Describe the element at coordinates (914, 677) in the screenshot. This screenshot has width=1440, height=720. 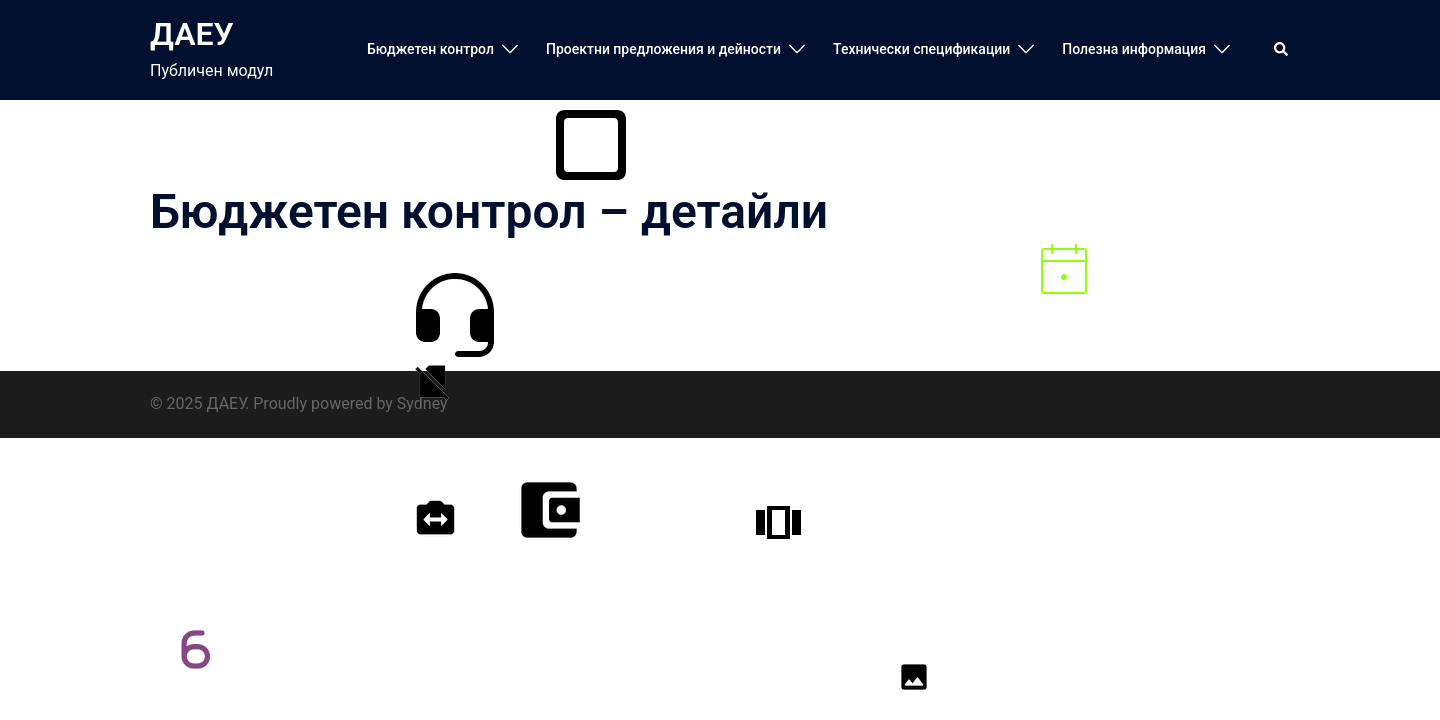
I see `view photos or images` at that location.